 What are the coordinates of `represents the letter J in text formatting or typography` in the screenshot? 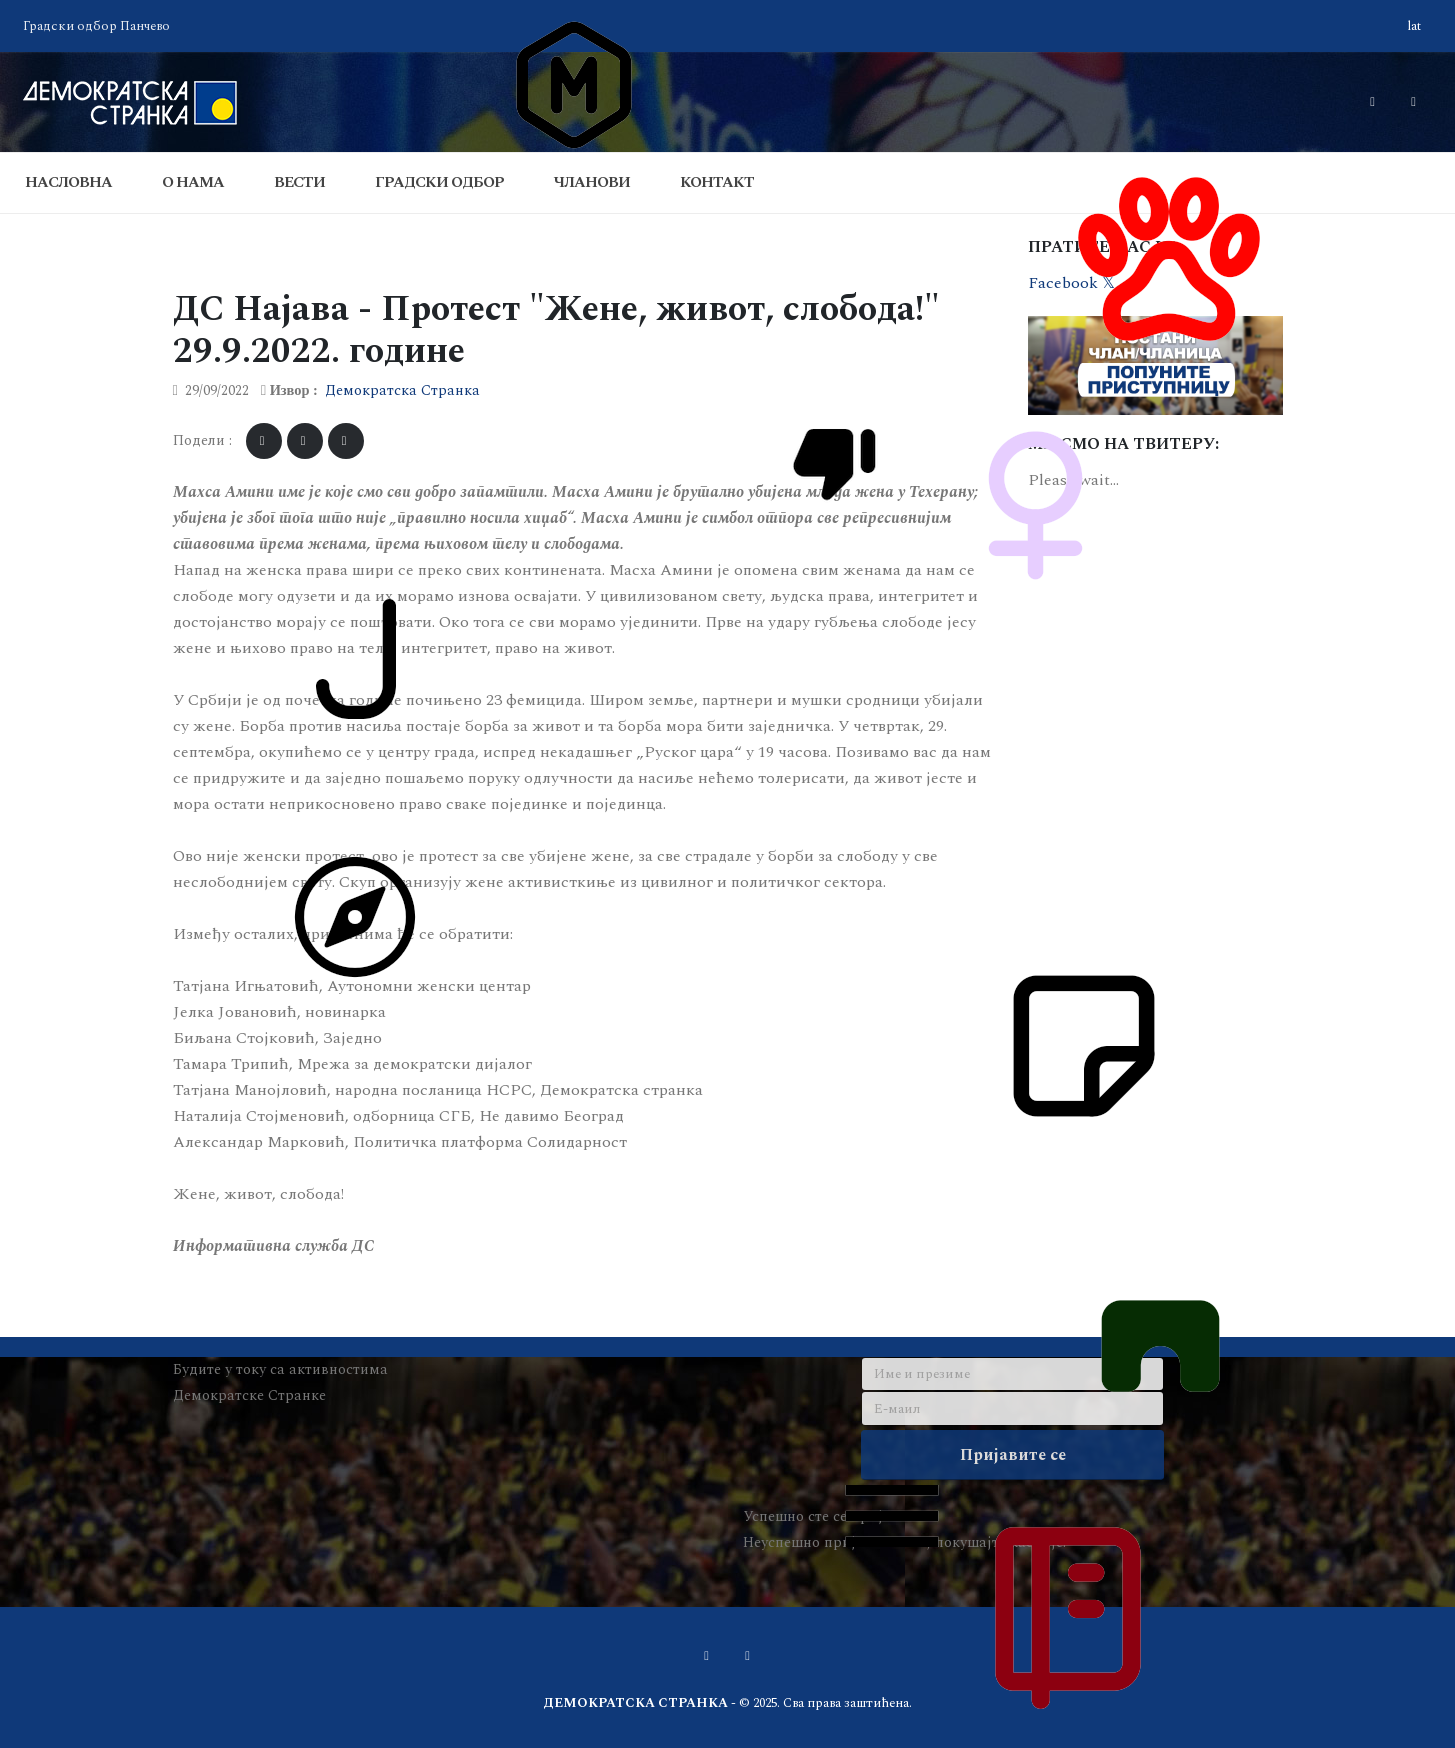 It's located at (356, 659).